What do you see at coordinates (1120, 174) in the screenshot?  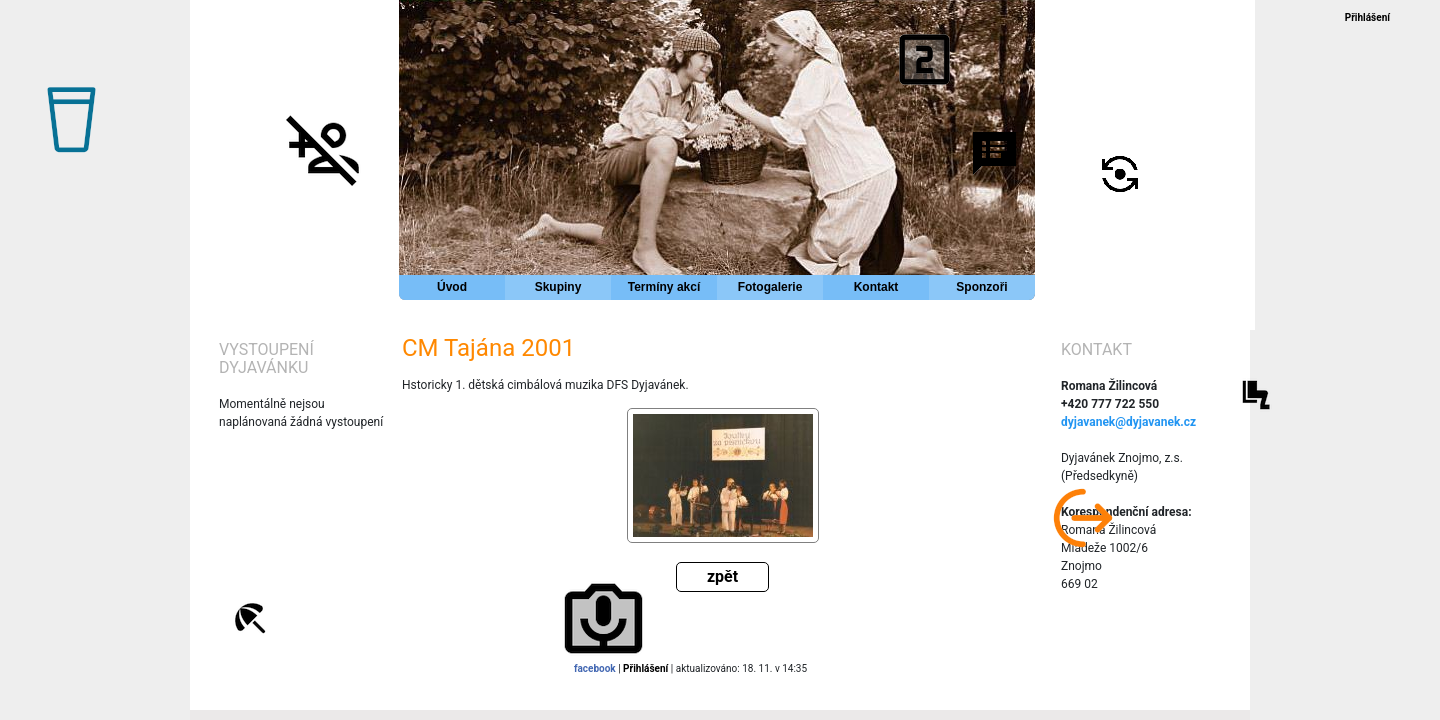 I see `switch between front and rear camera` at bounding box center [1120, 174].